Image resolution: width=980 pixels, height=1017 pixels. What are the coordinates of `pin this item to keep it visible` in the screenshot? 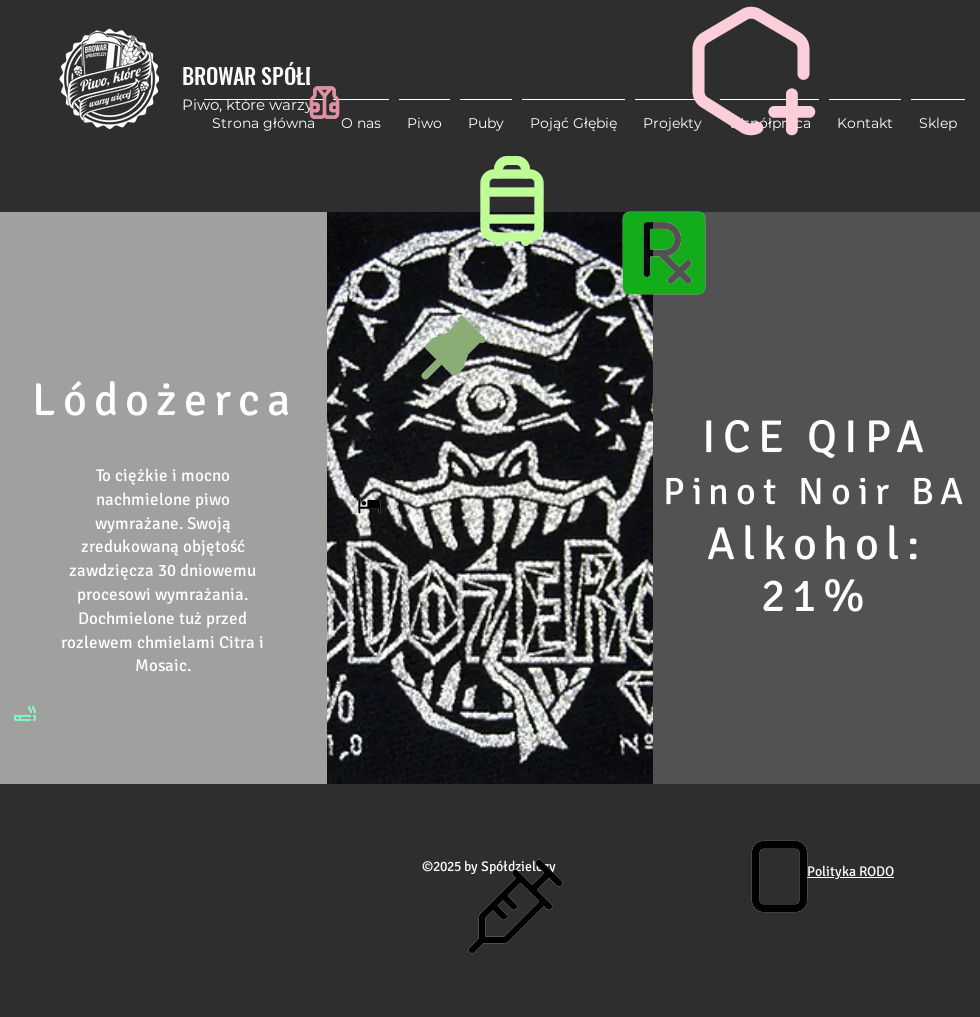 It's located at (452, 348).